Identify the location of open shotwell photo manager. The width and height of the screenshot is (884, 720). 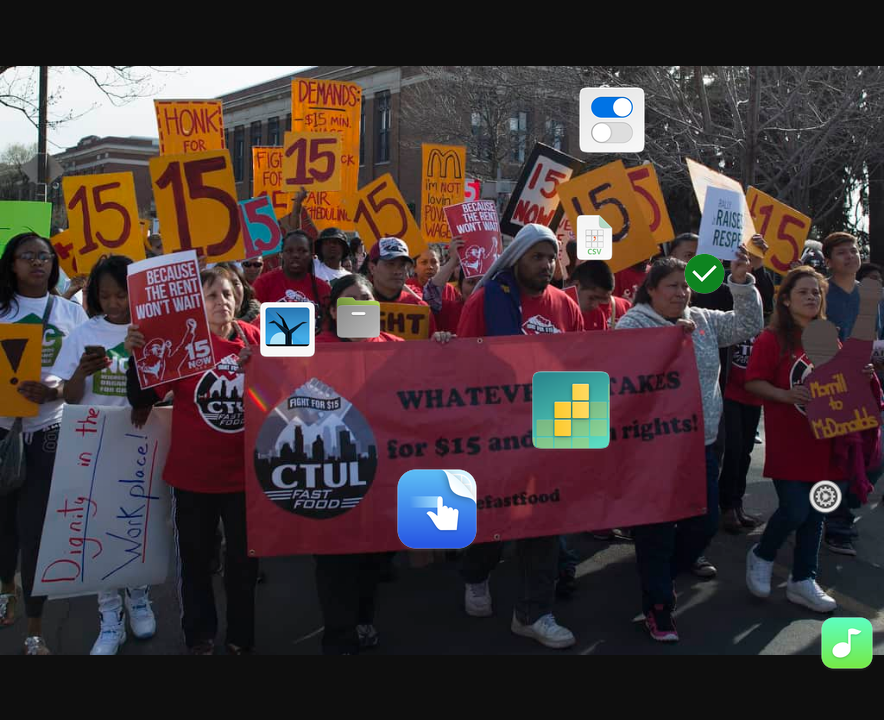
(287, 329).